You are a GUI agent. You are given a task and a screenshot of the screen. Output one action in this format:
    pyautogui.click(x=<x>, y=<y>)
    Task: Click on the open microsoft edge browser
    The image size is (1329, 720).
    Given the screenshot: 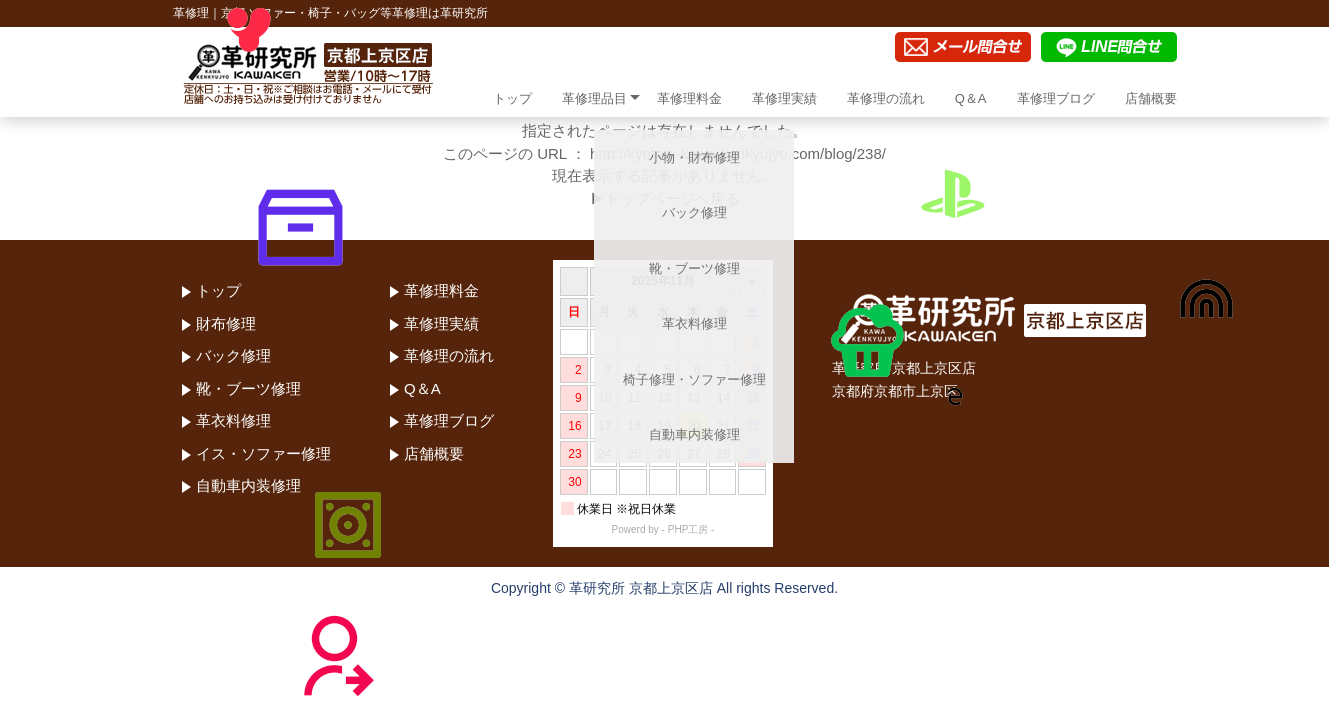 What is the action you would take?
    pyautogui.click(x=954, y=396)
    